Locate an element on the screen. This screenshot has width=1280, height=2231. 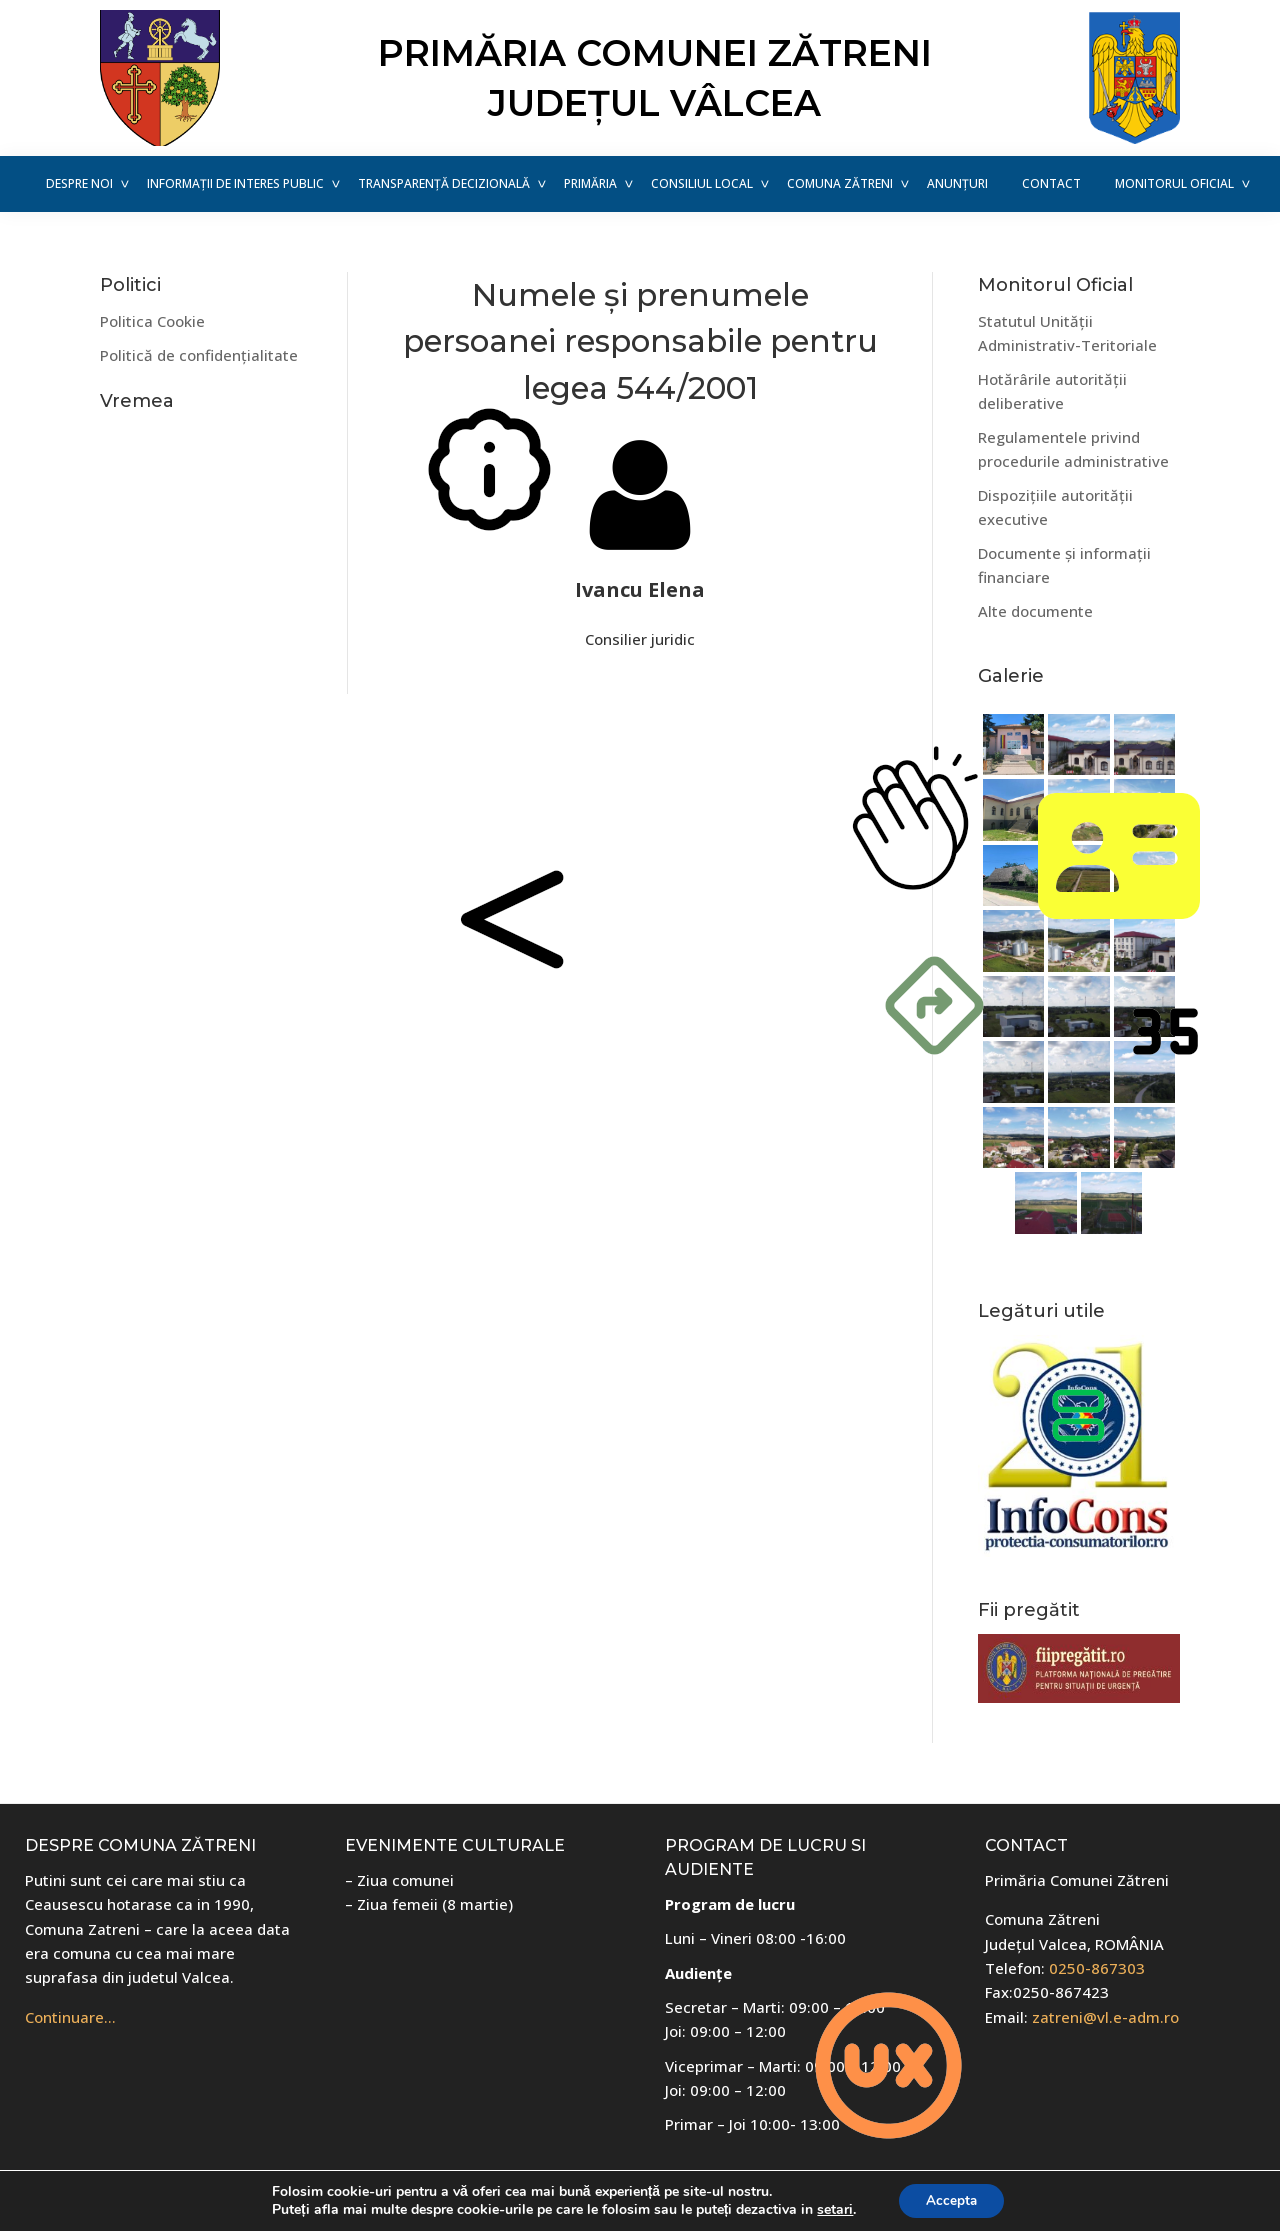
view information or details is located at coordinates (489, 469).